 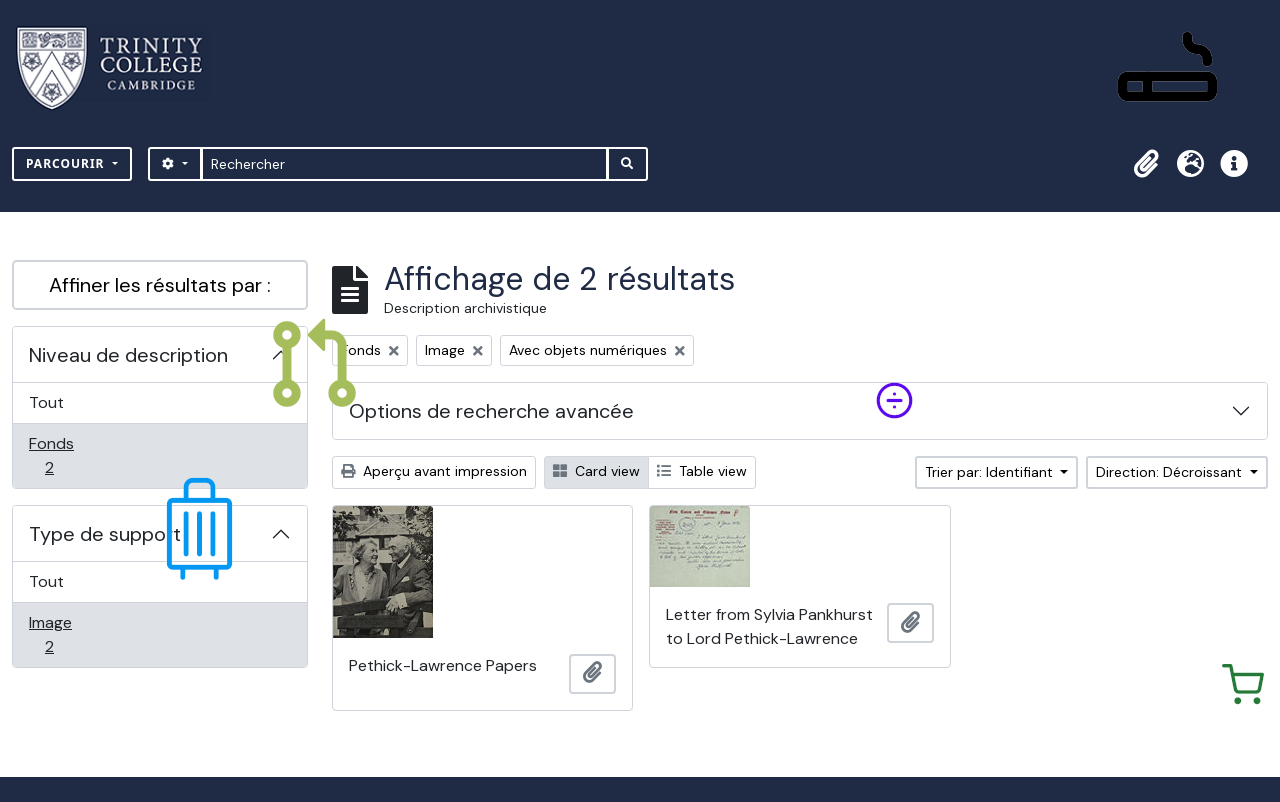 What do you see at coordinates (894, 400) in the screenshot?
I see `perform division calculation` at bounding box center [894, 400].